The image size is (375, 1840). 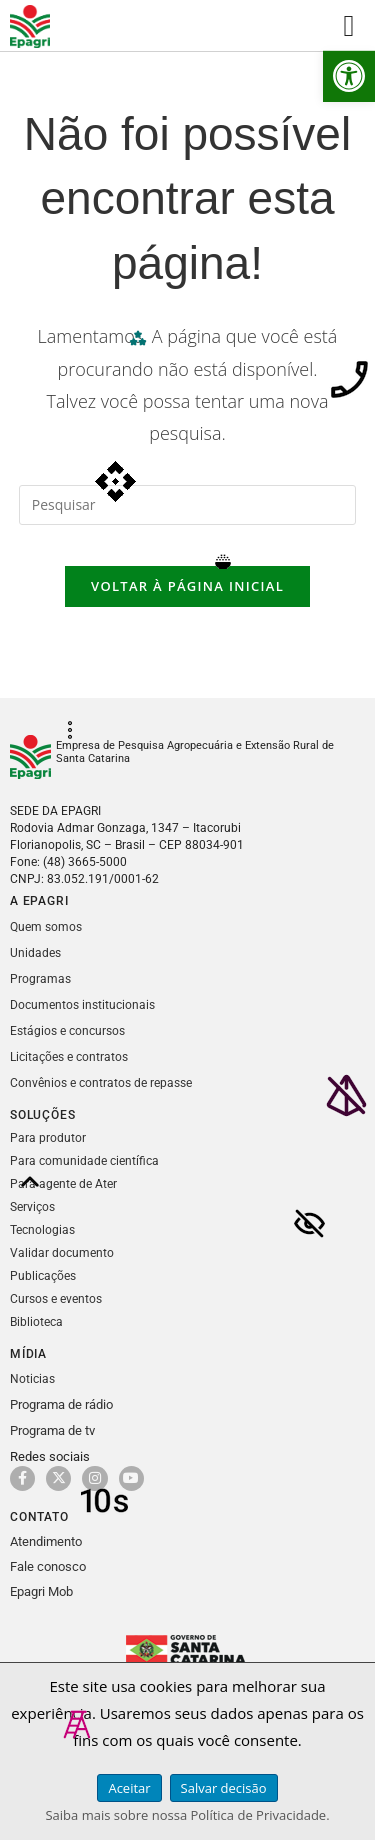 What do you see at coordinates (77, 1724) in the screenshot?
I see `access tools or equipment section` at bounding box center [77, 1724].